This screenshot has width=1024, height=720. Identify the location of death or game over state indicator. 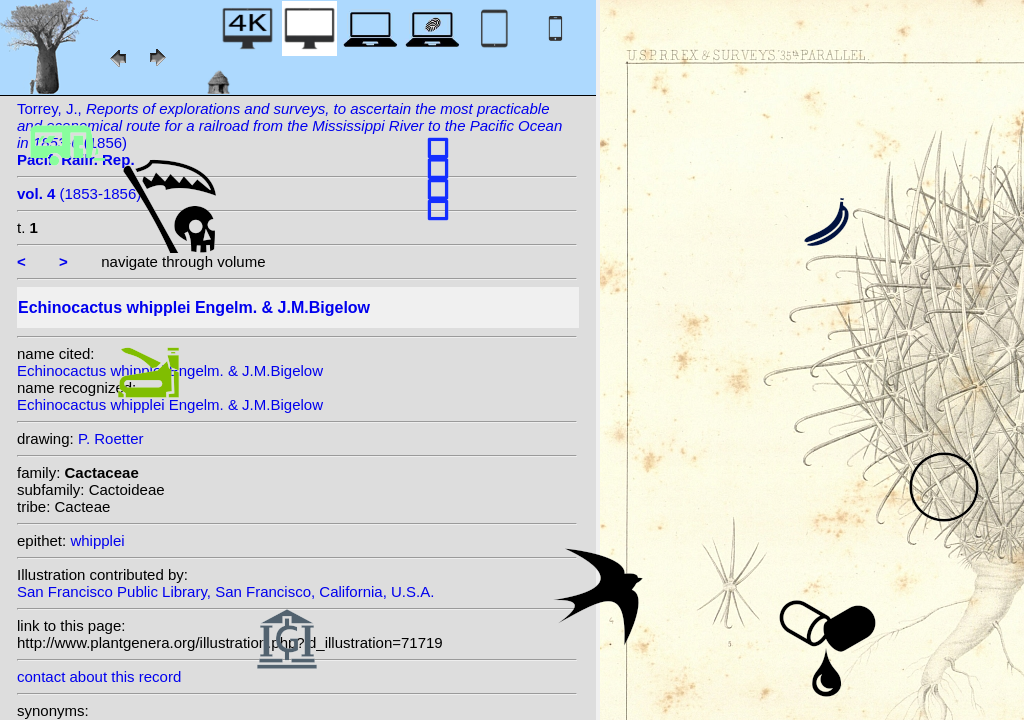
(170, 206).